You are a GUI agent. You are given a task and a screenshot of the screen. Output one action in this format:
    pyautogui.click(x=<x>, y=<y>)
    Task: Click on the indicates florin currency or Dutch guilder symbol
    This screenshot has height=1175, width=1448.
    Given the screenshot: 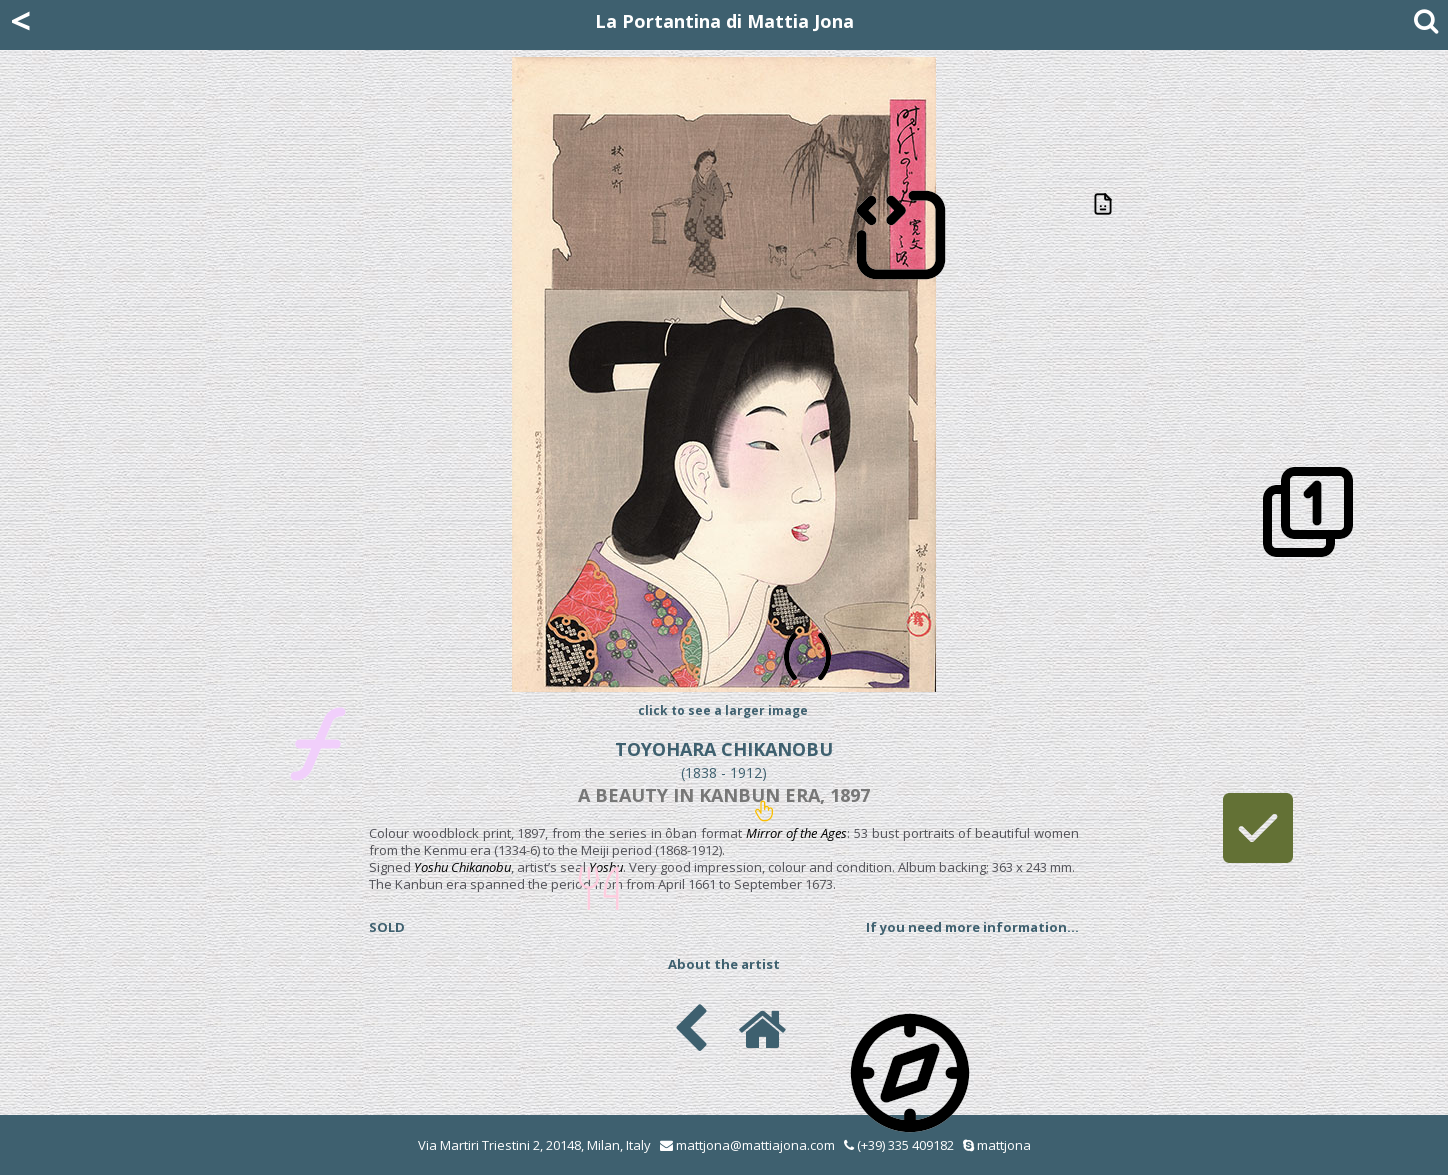 What is the action you would take?
    pyautogui.click(x=318, y=744)
    